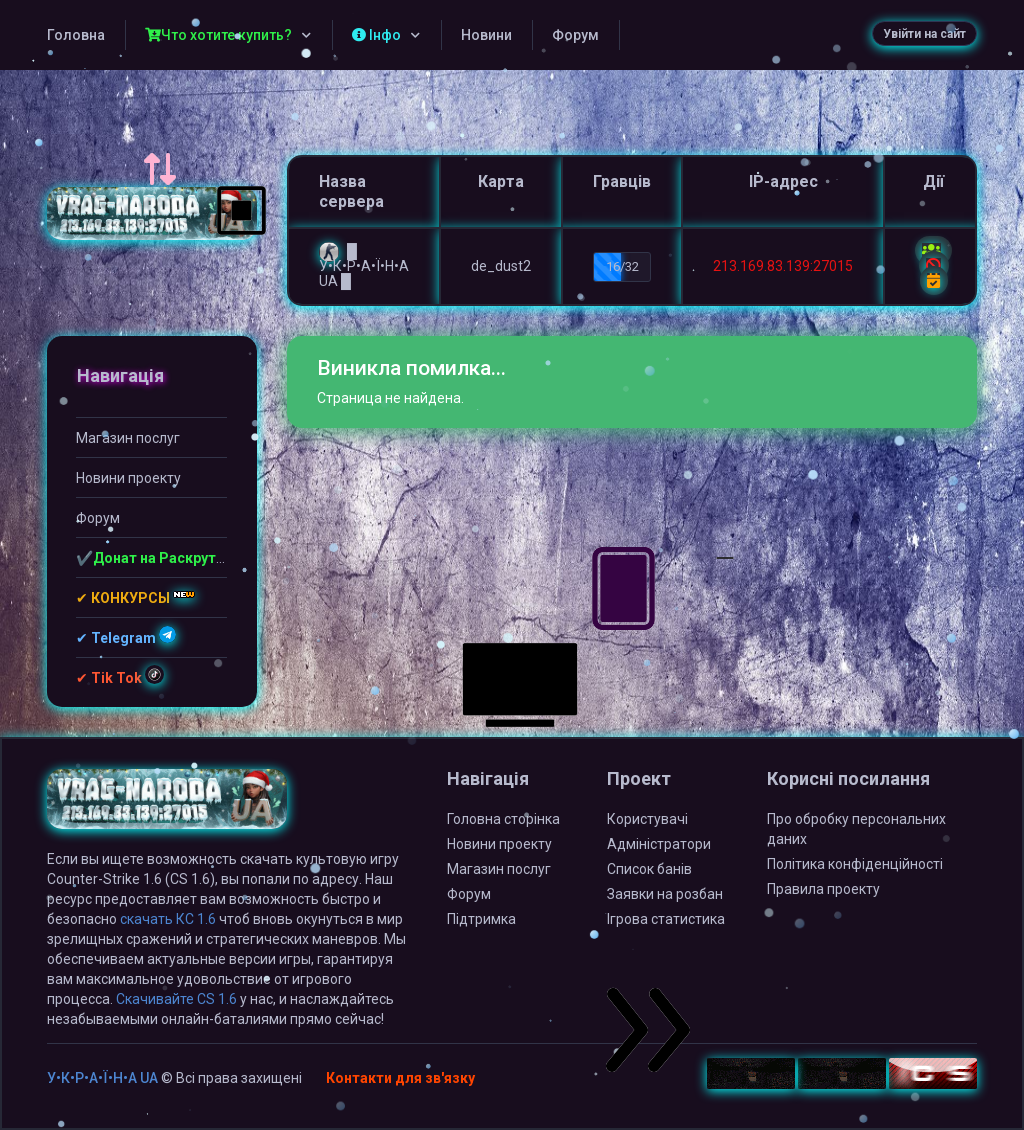 Image resolution: width=1024 pixels, height=1130 pixels. What do you see at coordinates (241, 210) in the screenshot?
I see `stop or halt media playback` at bounding box center [241, 210].